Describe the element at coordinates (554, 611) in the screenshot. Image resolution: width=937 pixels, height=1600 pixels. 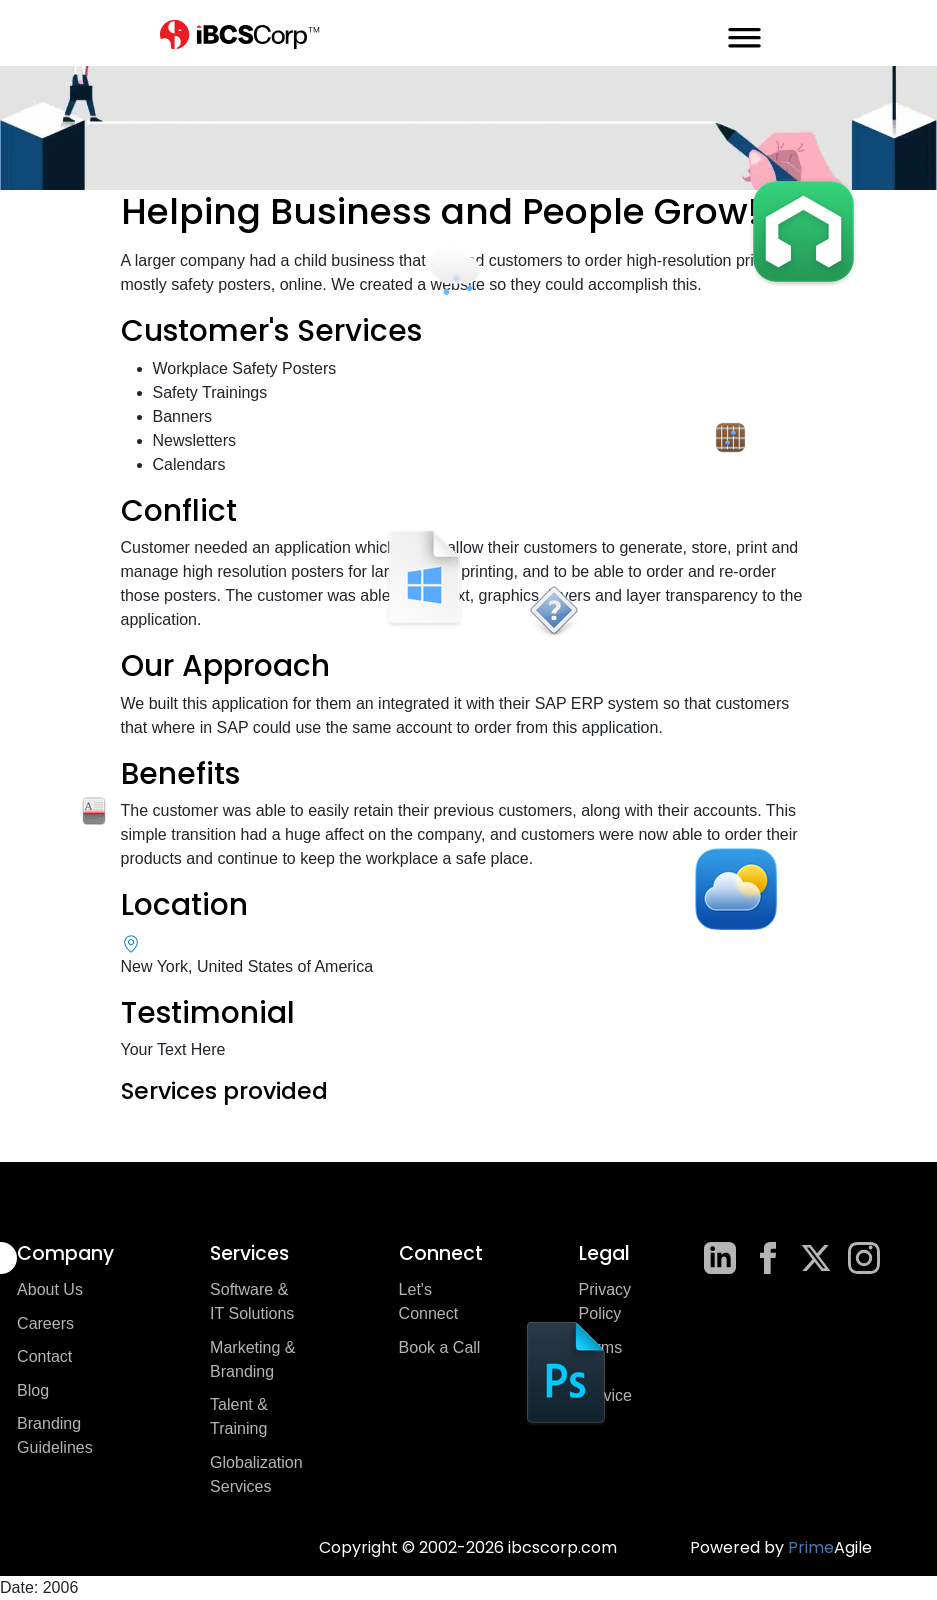
I see `indicates a help or information dialog` at that location.